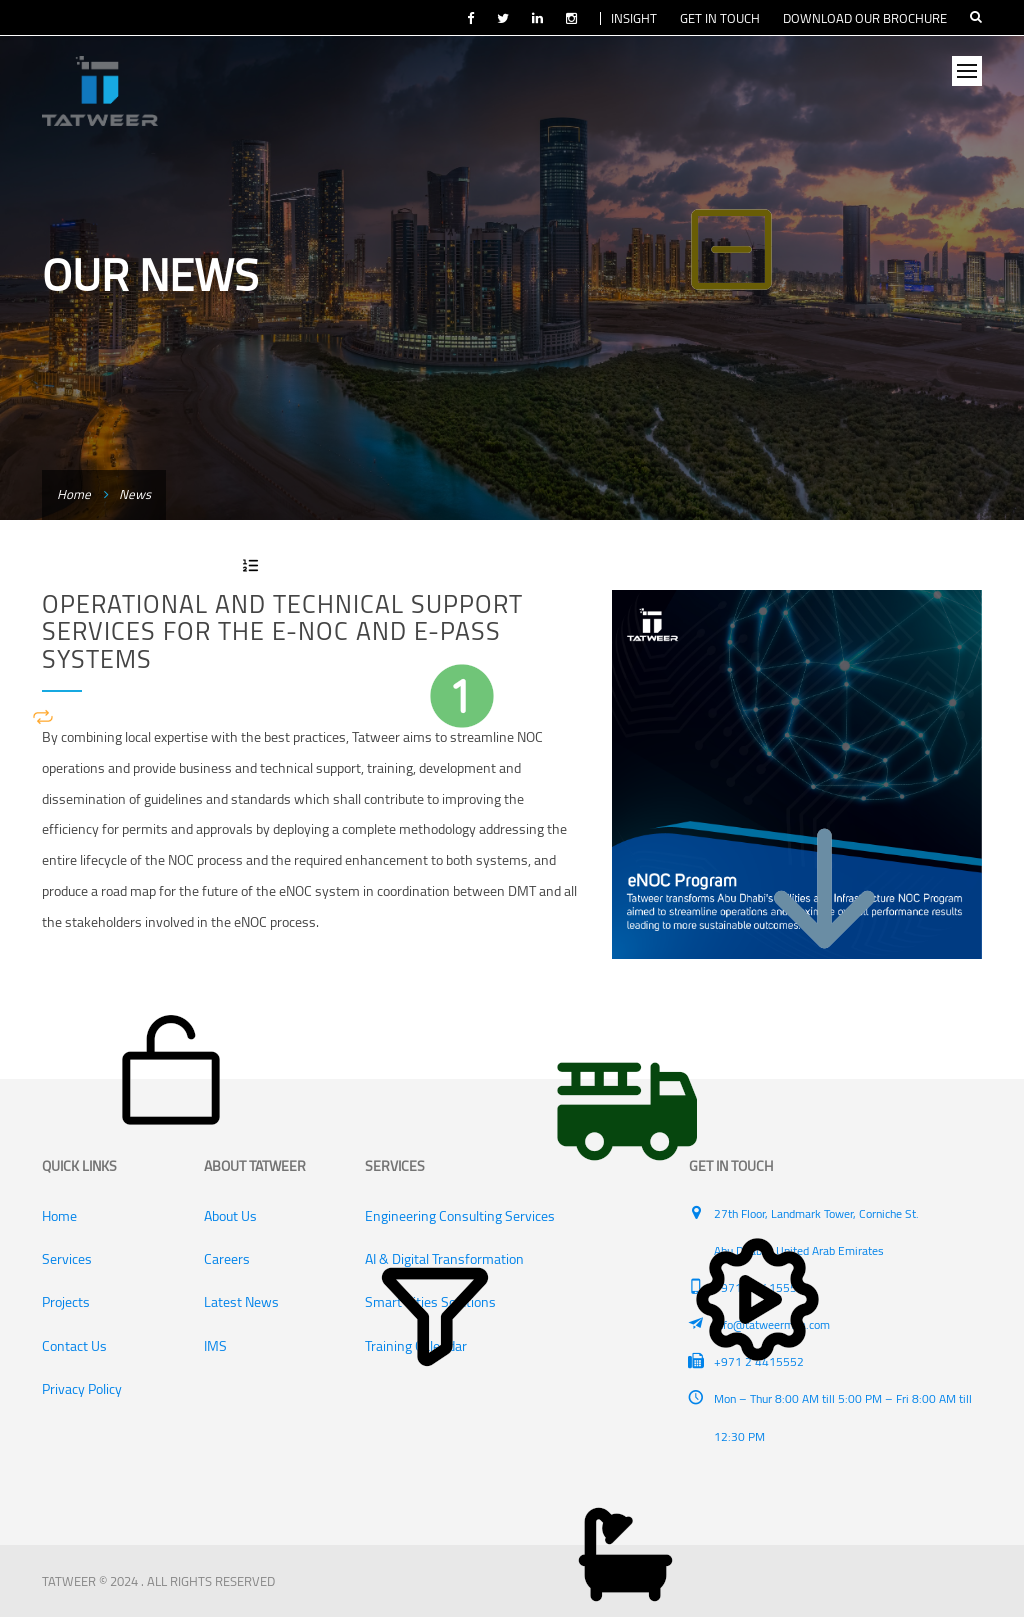 This screenshot has width=1024, height=1617. What do you see at coordinates (435, 1313) in the screenshot?
I see `filter or sort content` at bounding box center [435, 1313].